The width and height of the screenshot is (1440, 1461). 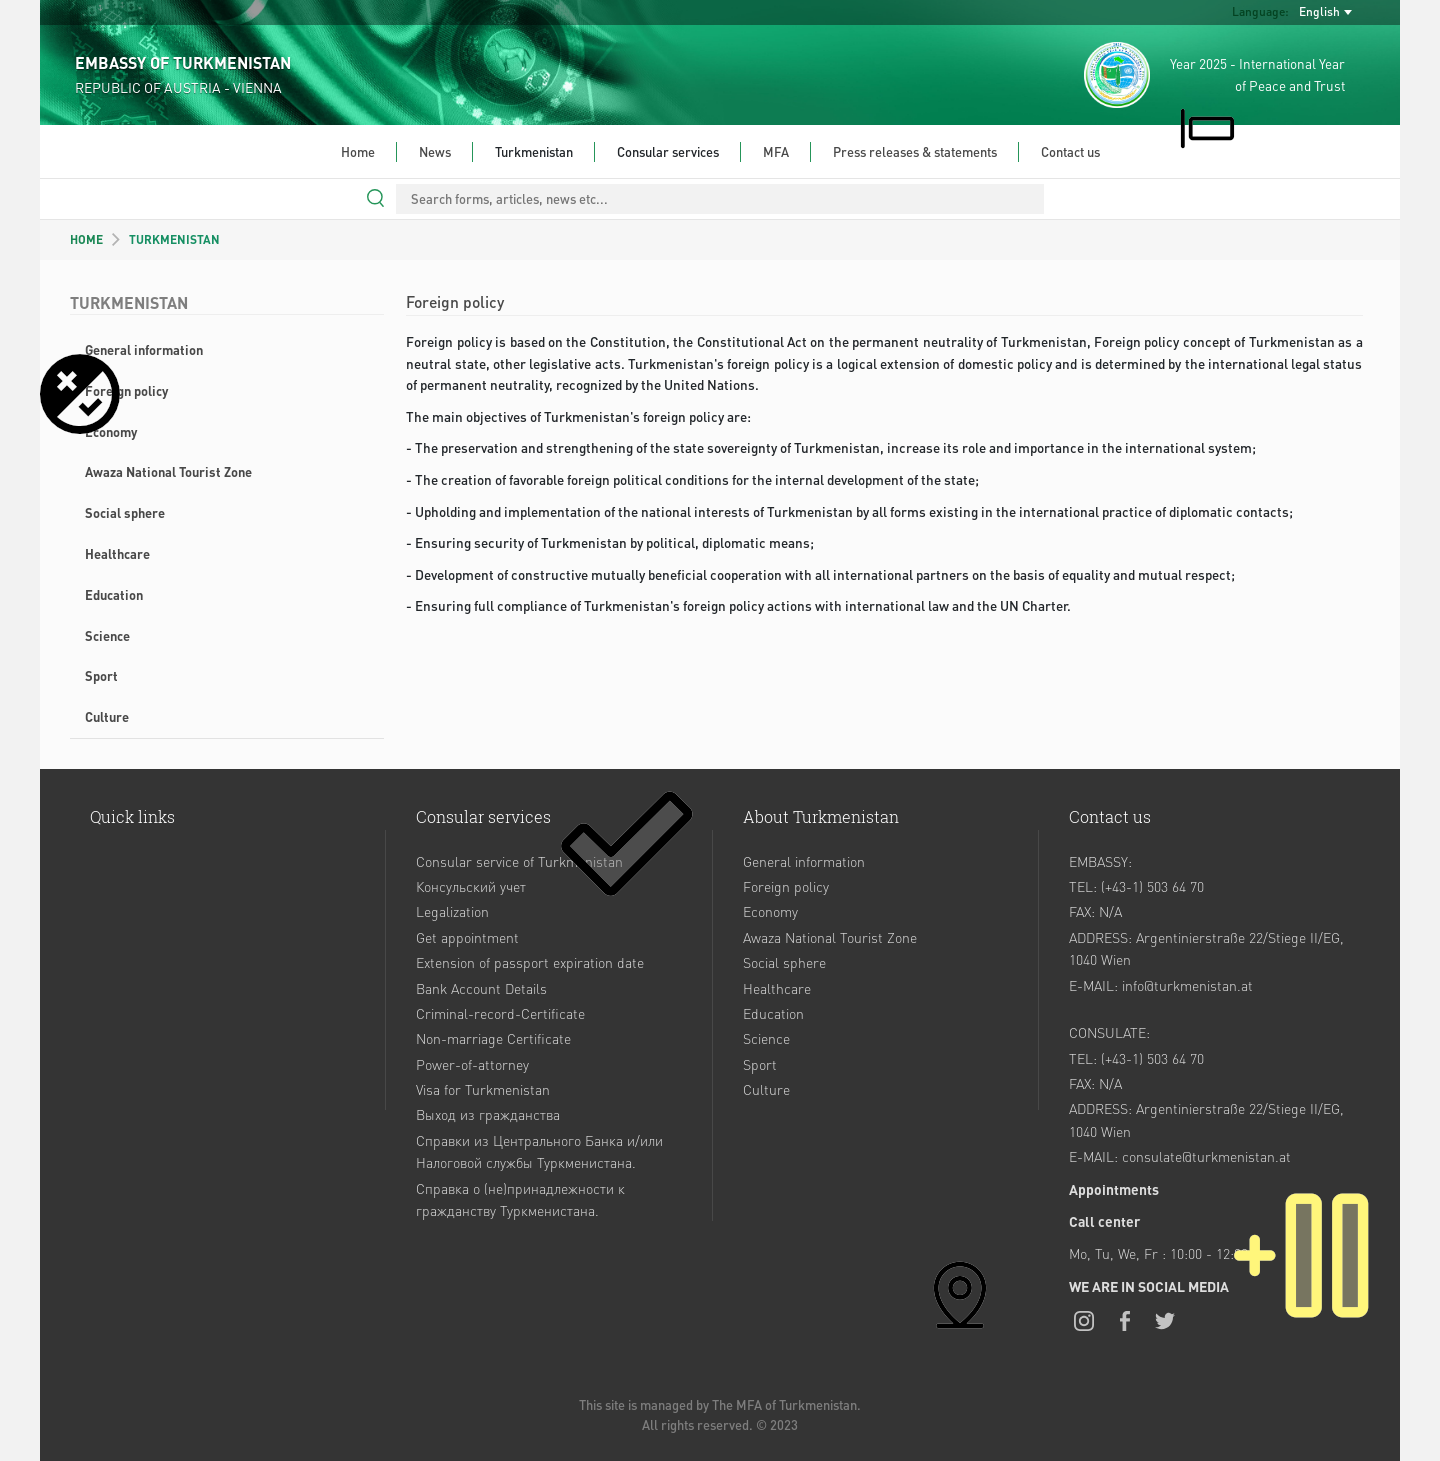 What do you see at coordinates (624, 841) in the screenshot?
I see `confirm or submit an action` at bounding box center [624, 841].